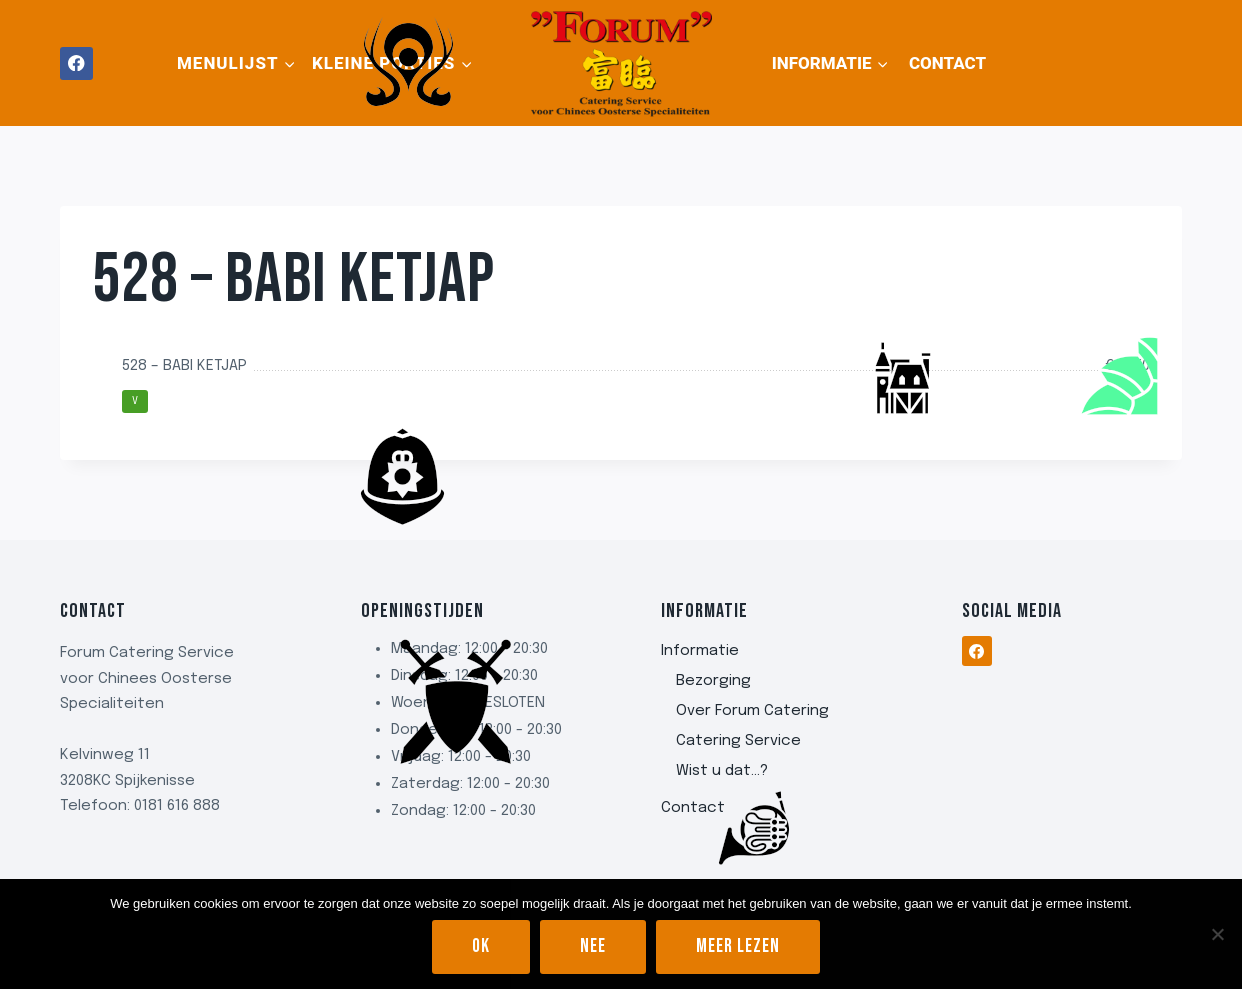 Image resolution: width=1242 pixels, height=989 pixels. What do you see at coordinates (455, 702) in the screenshot?
I see `access combat or battle features` at bounding box center [455, 702].